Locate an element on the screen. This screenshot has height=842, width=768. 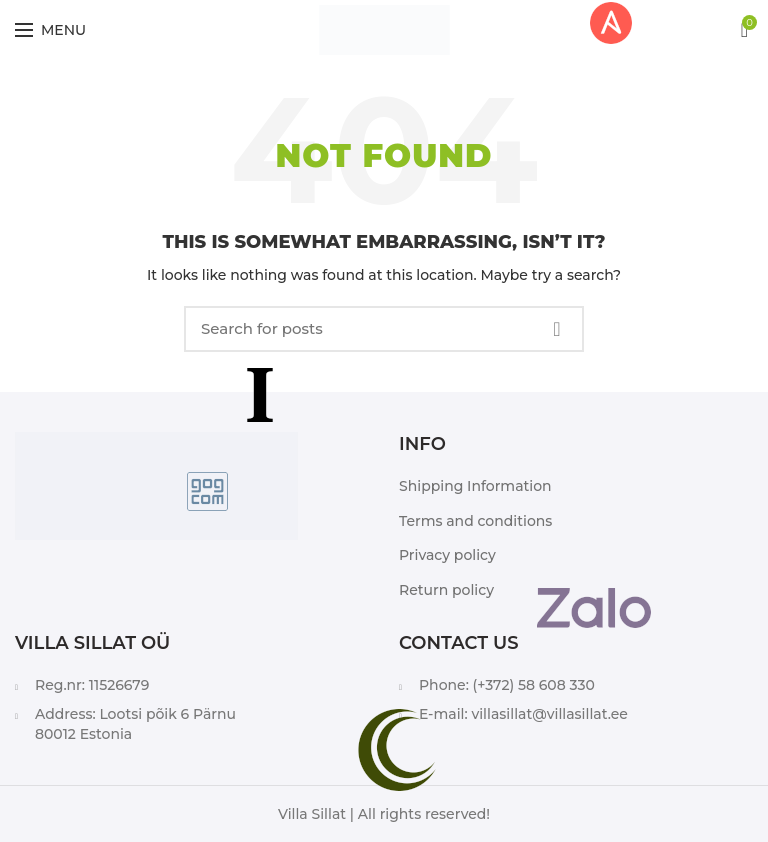
contributor covenant logo indicating a code of conduct for open source projects is located at coordinates (397, 750).